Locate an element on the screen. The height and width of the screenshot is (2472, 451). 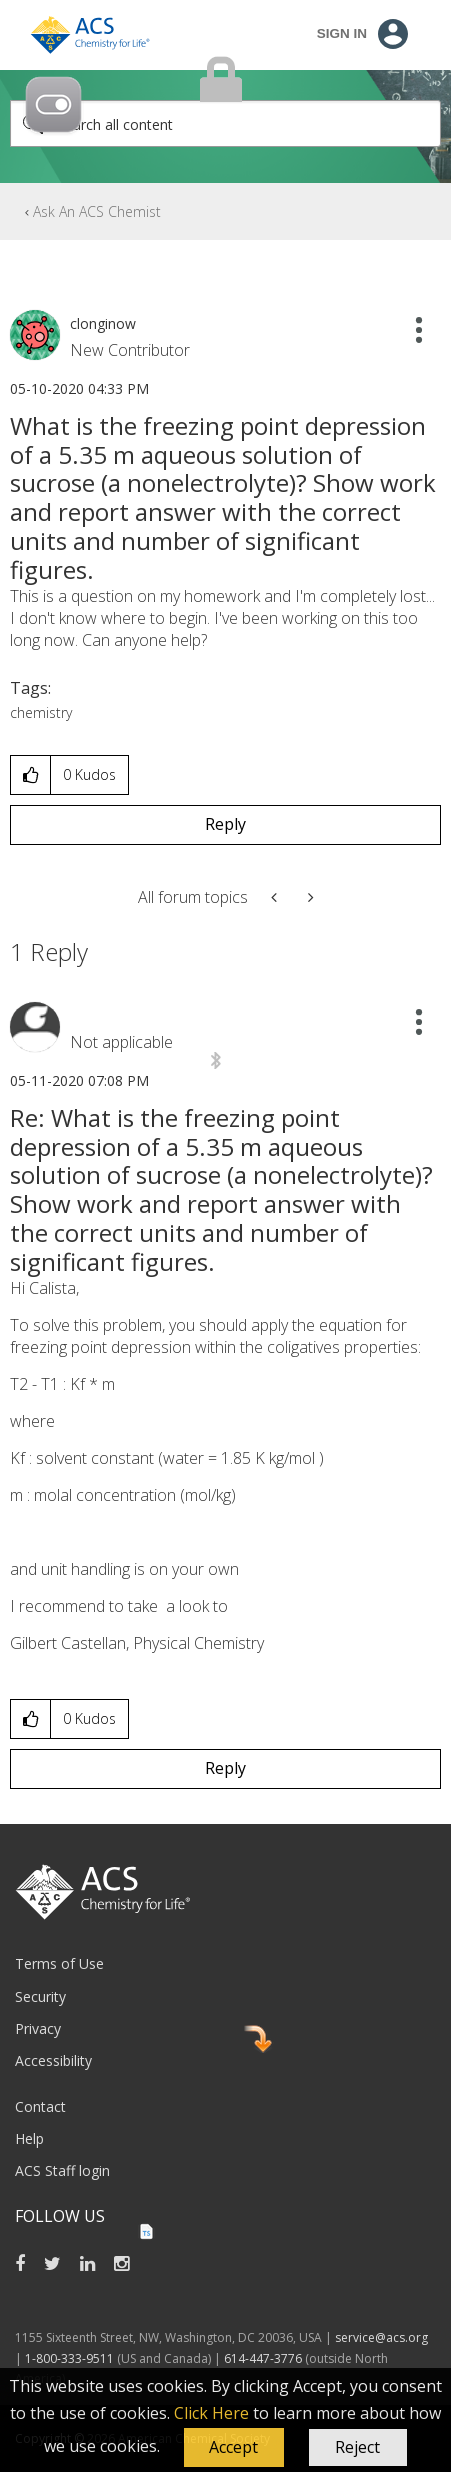
indicates content is locked or protected from editing is located at coordinates (221, 81).